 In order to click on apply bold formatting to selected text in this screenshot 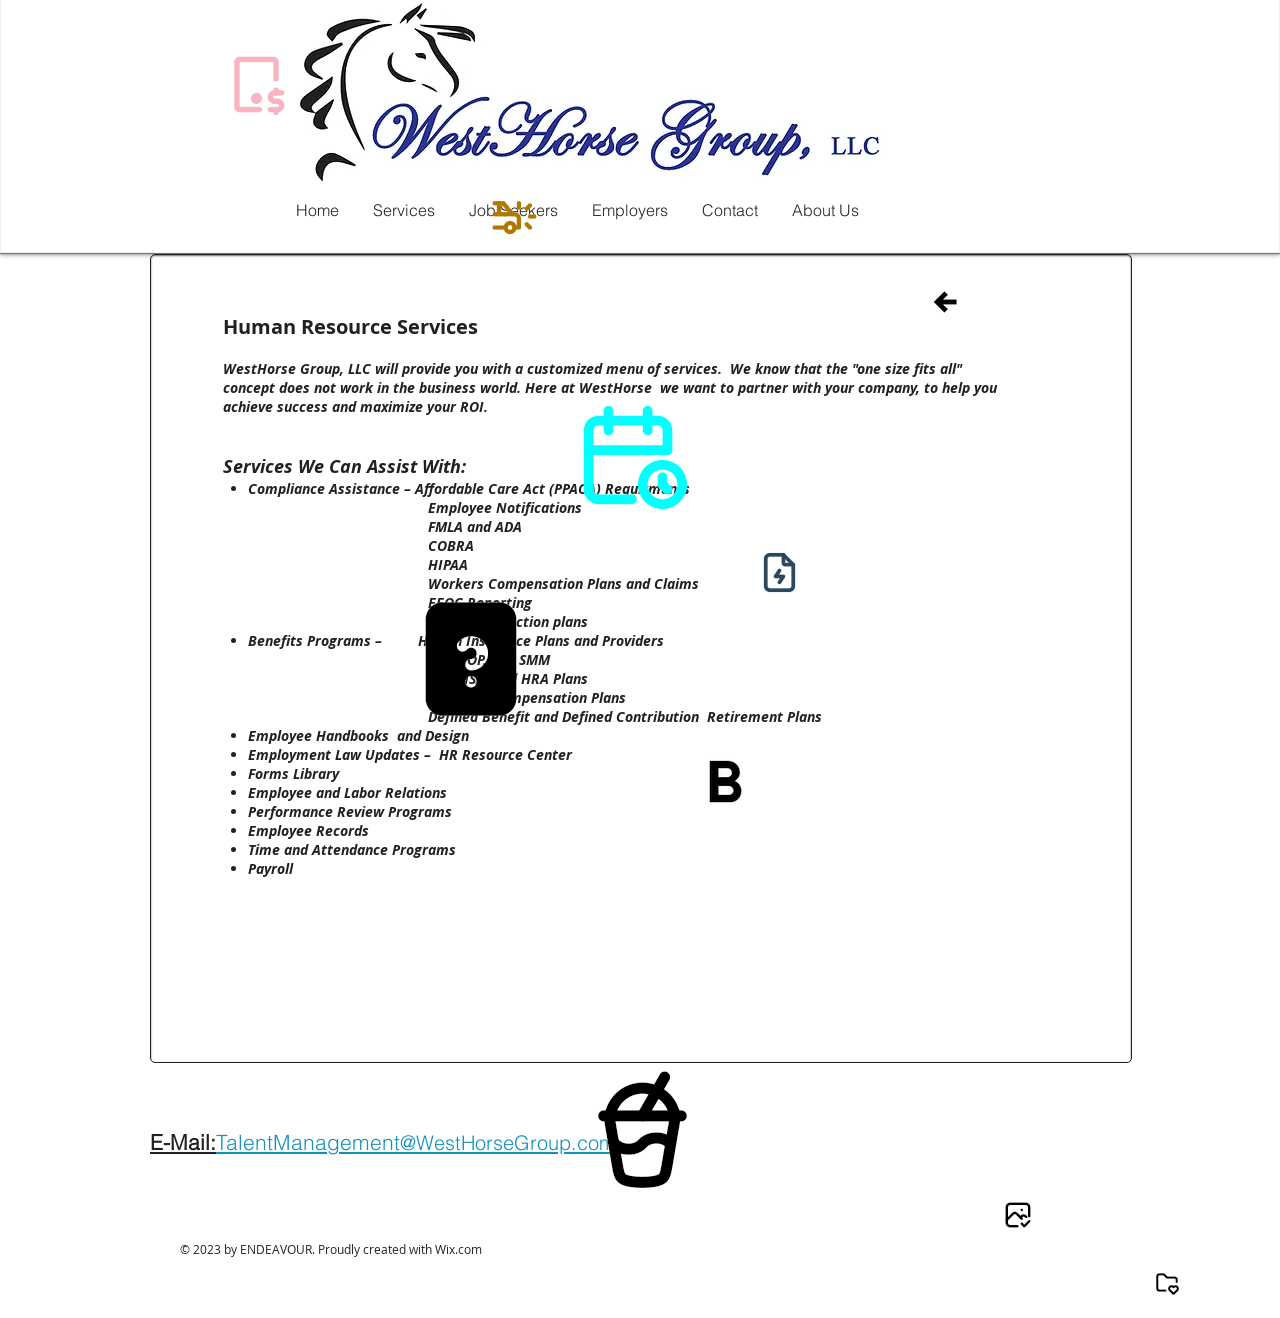, I will do `click(724, 784)`.